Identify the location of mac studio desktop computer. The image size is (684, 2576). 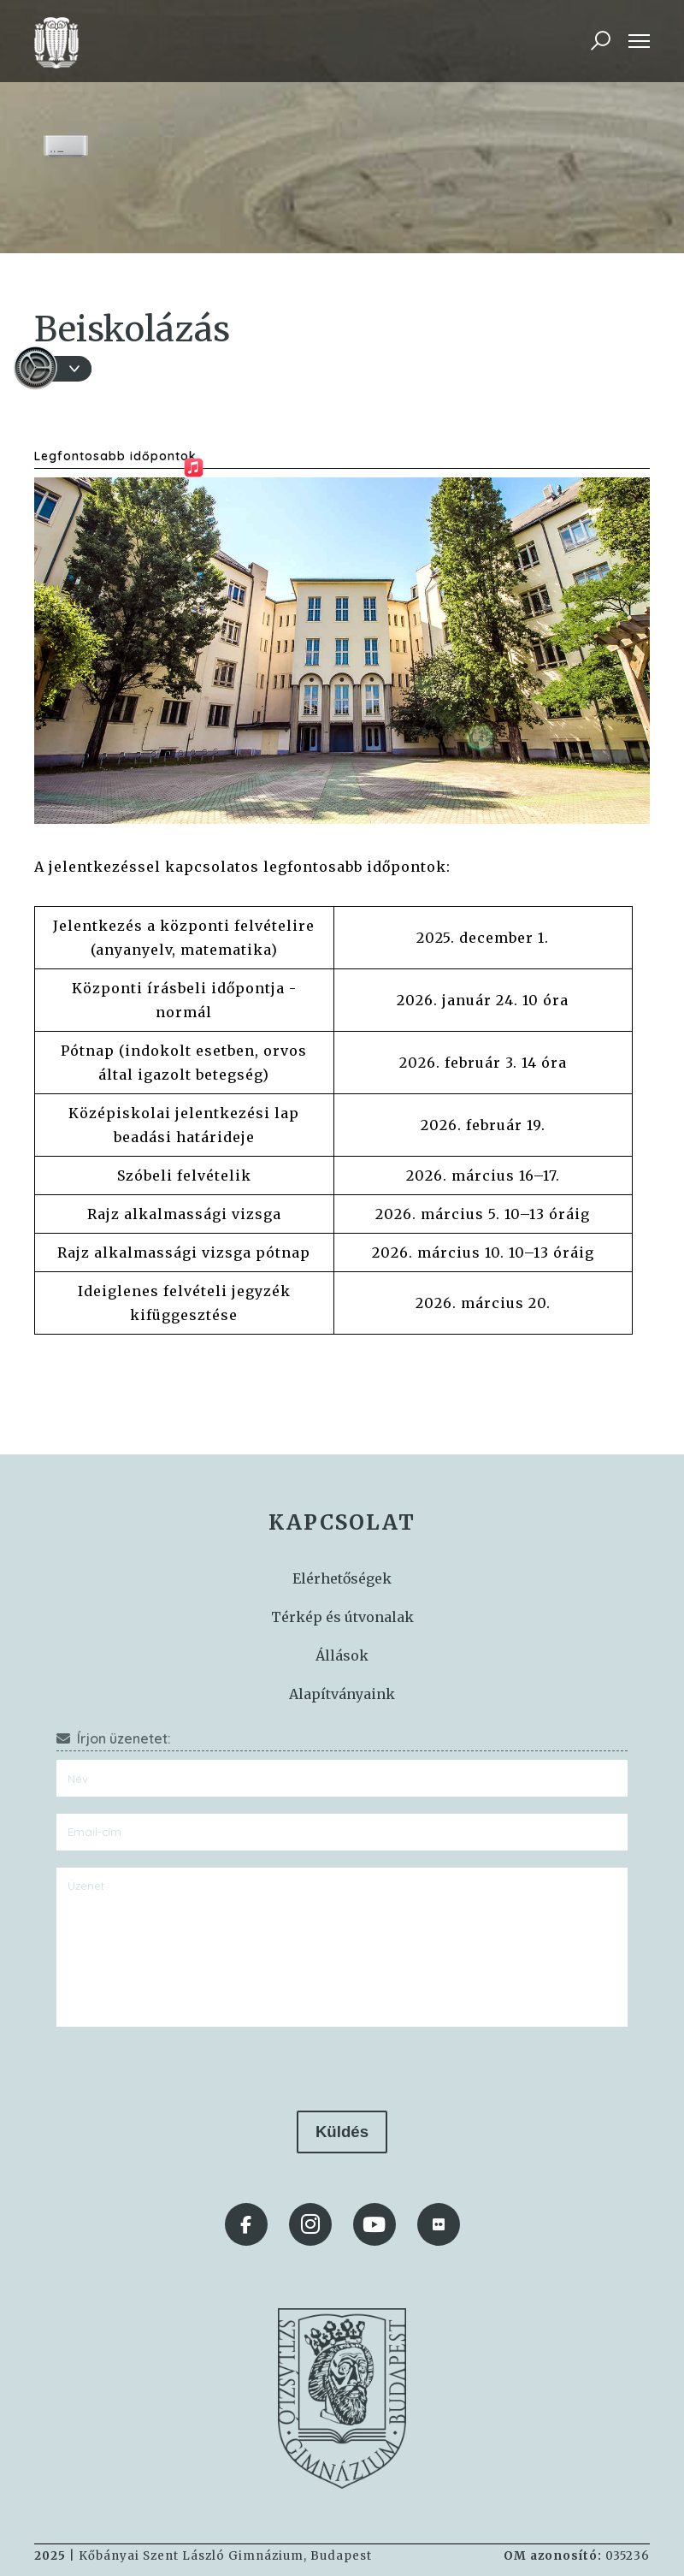
(66, 145).